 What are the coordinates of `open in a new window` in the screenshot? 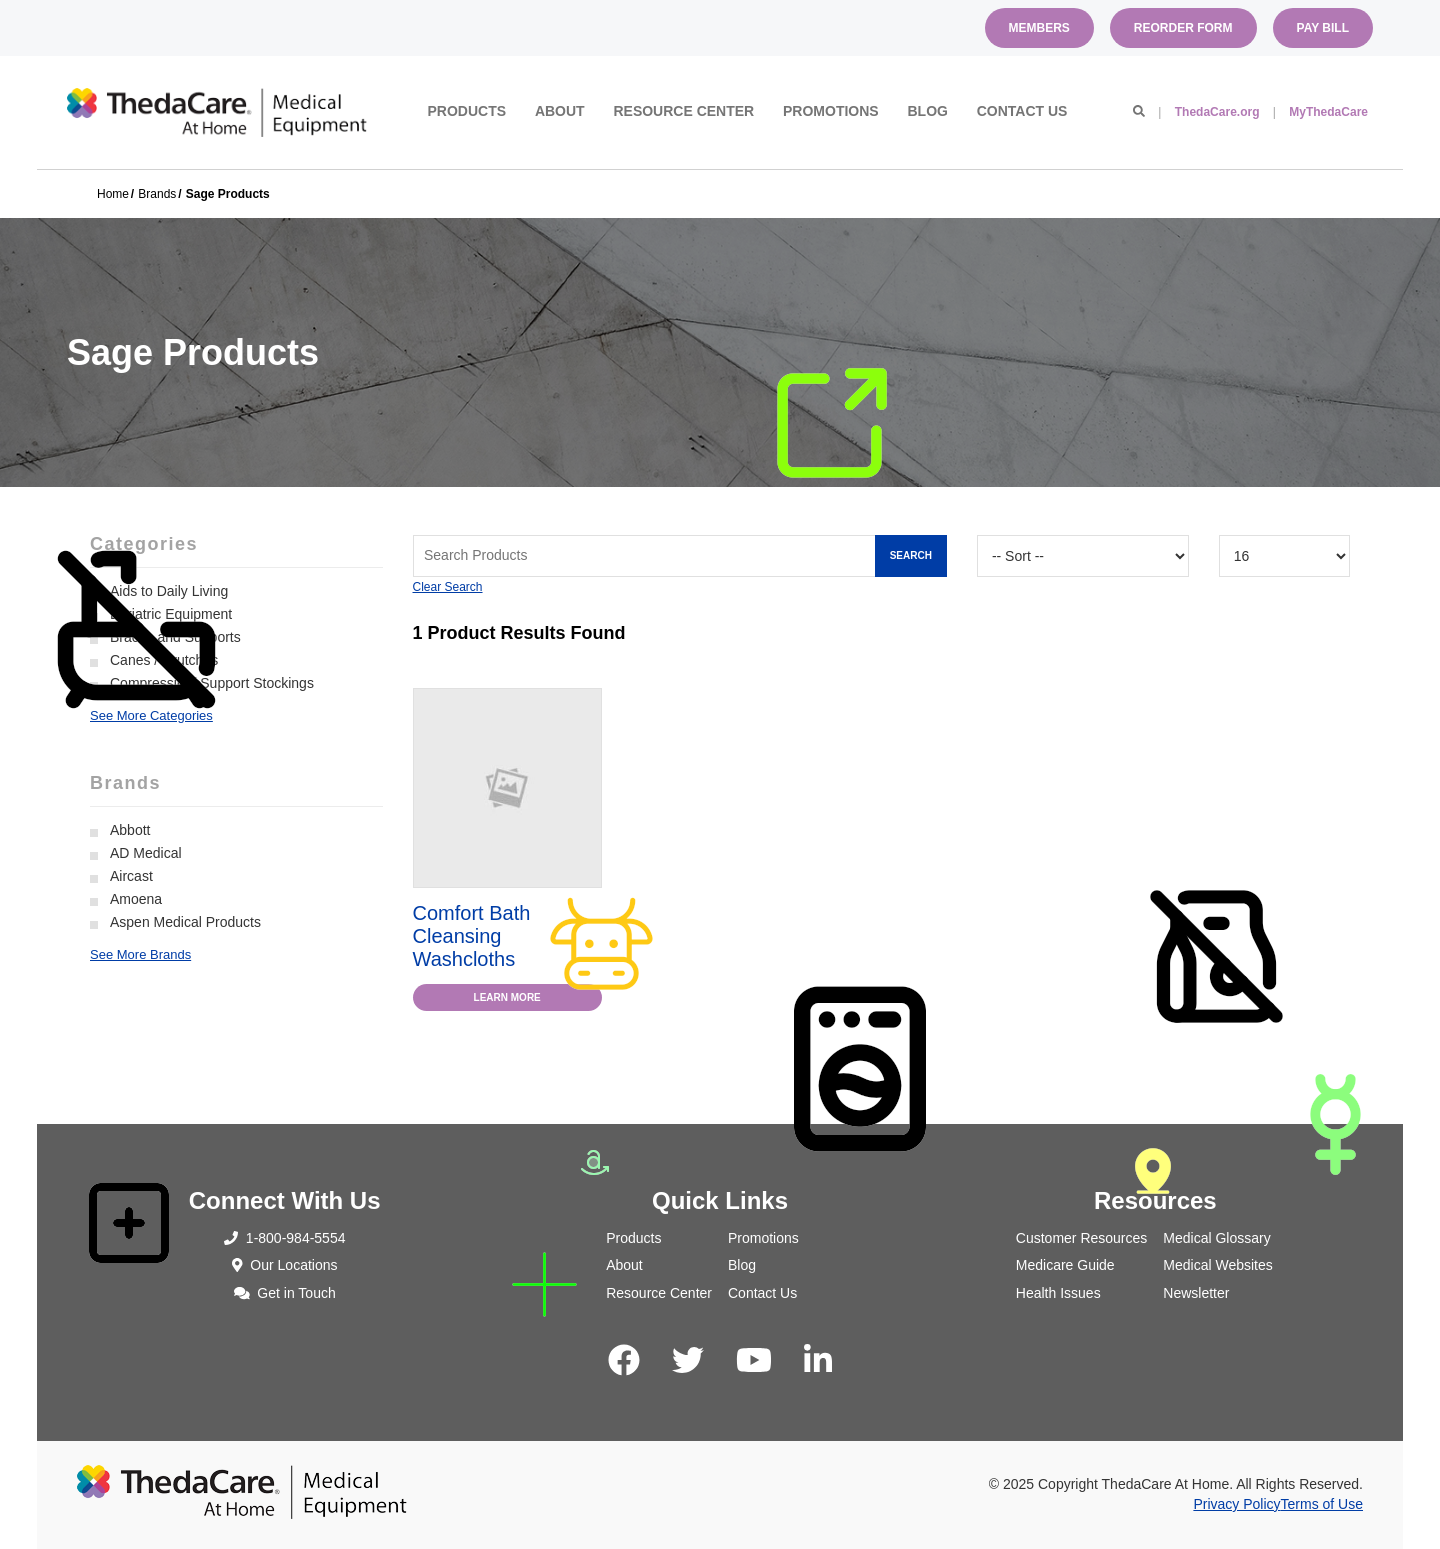 It's located at (829, 425).